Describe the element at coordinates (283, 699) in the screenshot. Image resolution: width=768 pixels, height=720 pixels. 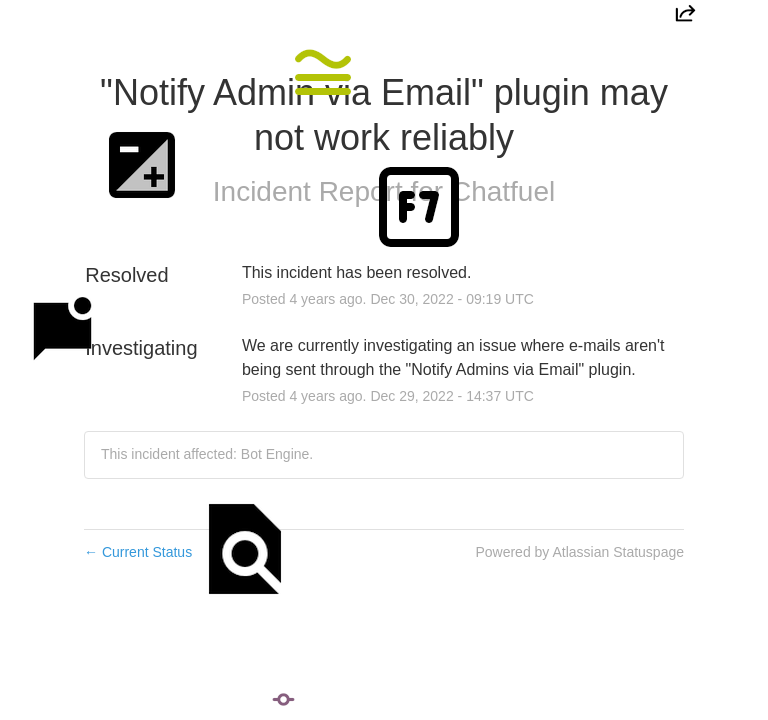
I see `view commit details in version control` at that location.